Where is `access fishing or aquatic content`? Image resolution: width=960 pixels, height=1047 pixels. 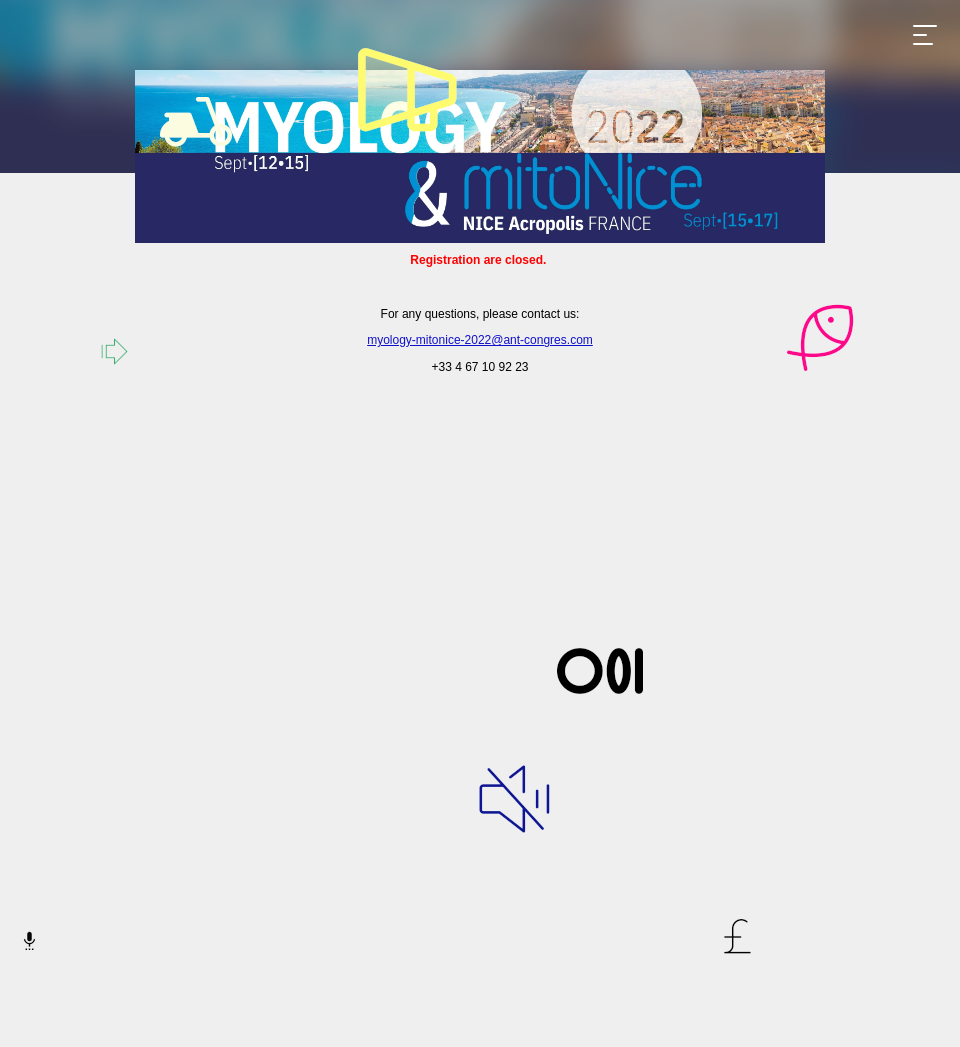
access fishing or aquatic content is located at coordinates (822, 335).